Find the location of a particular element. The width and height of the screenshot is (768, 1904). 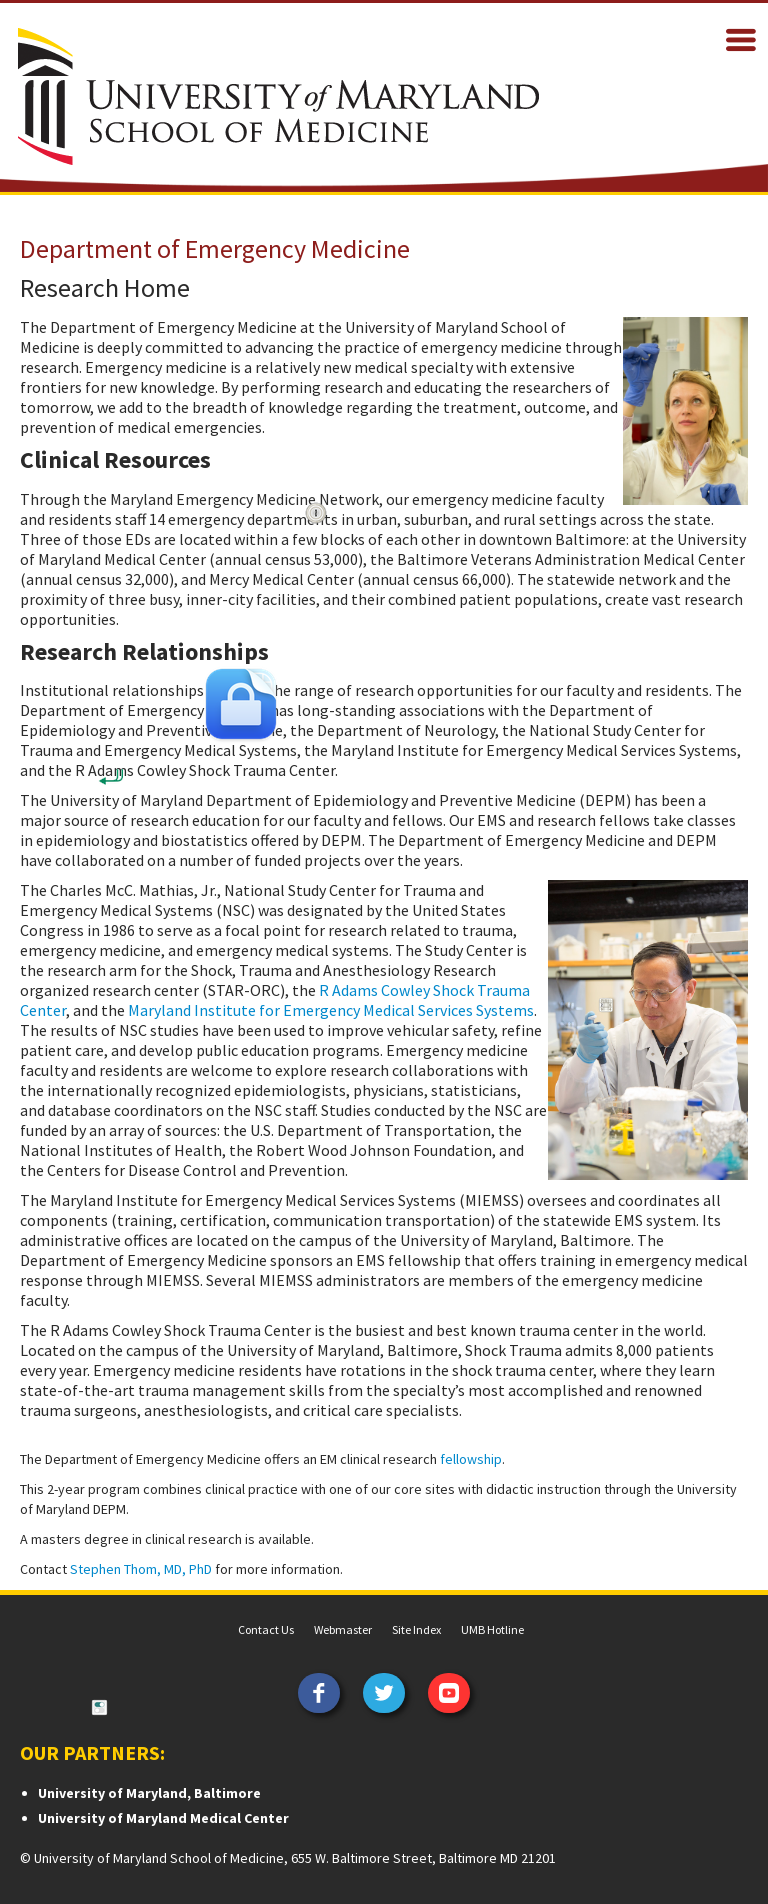

reply to all recipients of an email is located at coordinates (110, 775).